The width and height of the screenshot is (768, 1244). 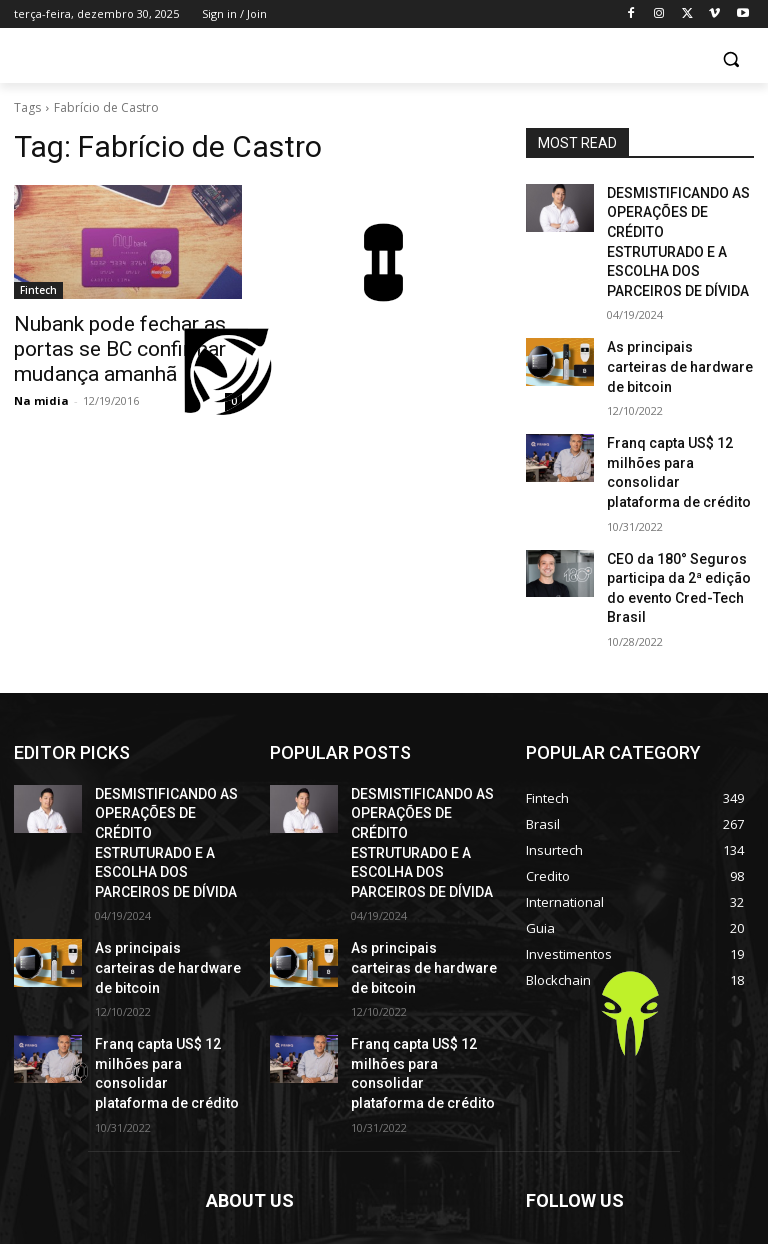 What do you see at coordinates (383, 262) in the screenshot?
I see `use grenade weapon or explosive item` at bounding box center [383, 262].